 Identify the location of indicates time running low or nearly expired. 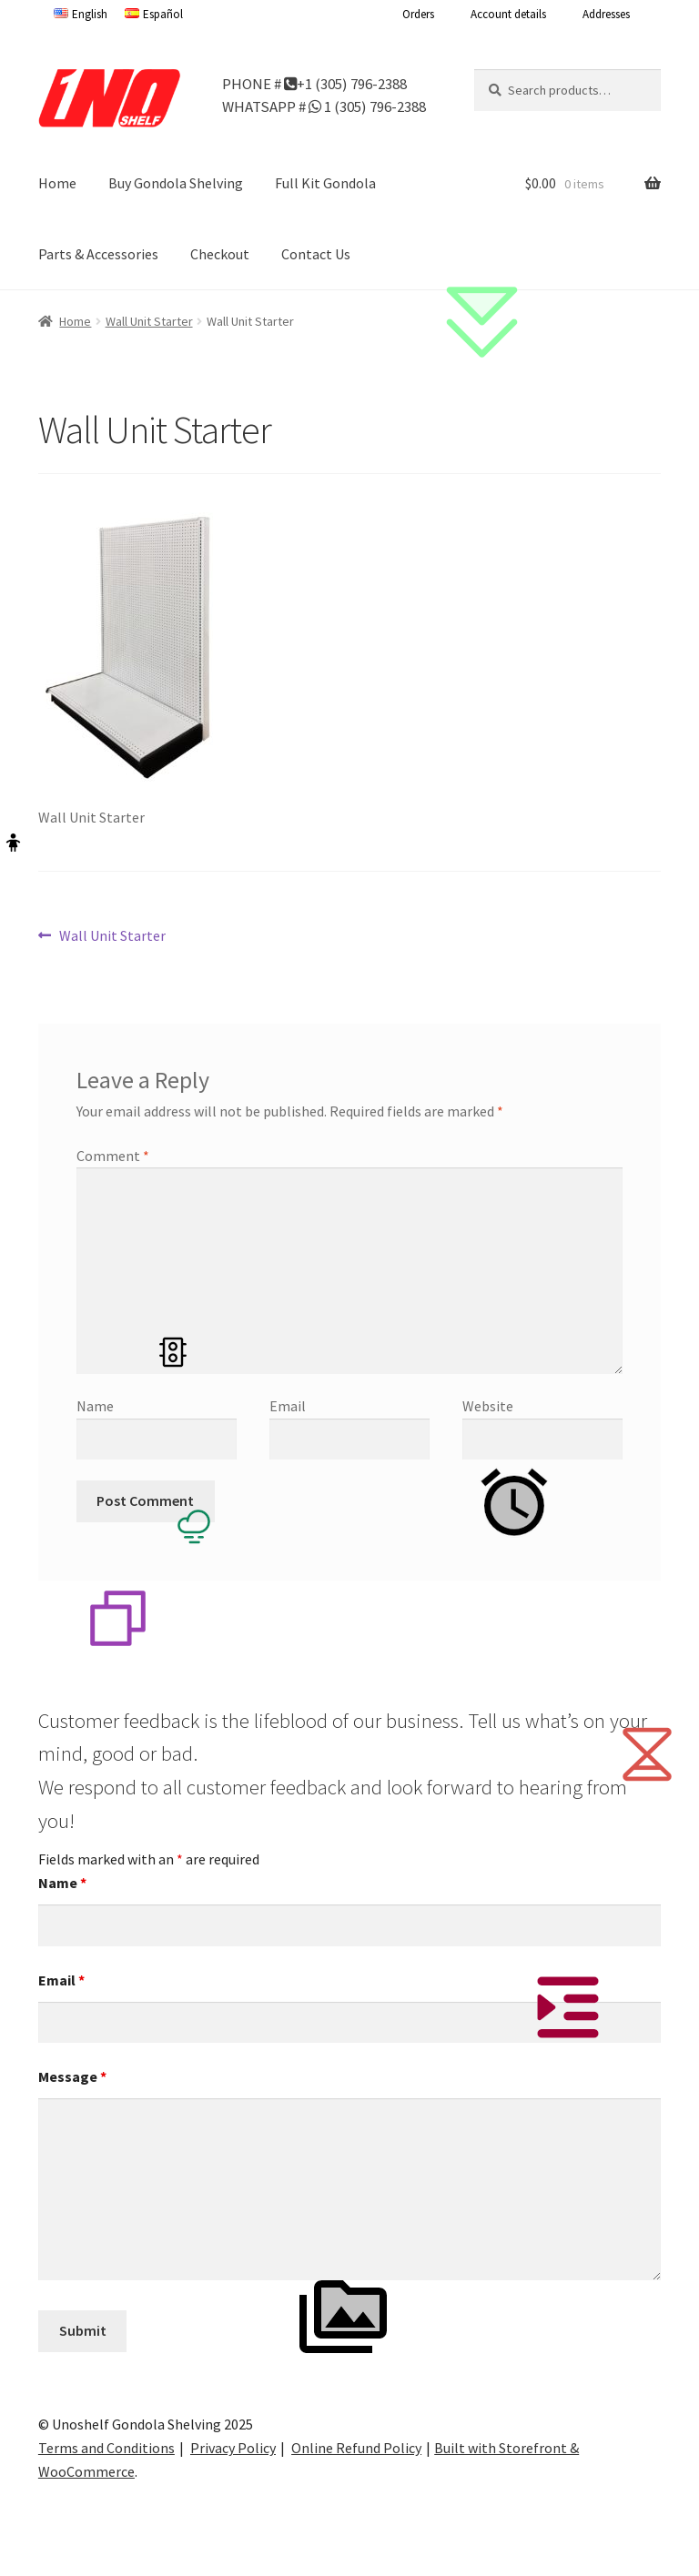
(647, 1754).